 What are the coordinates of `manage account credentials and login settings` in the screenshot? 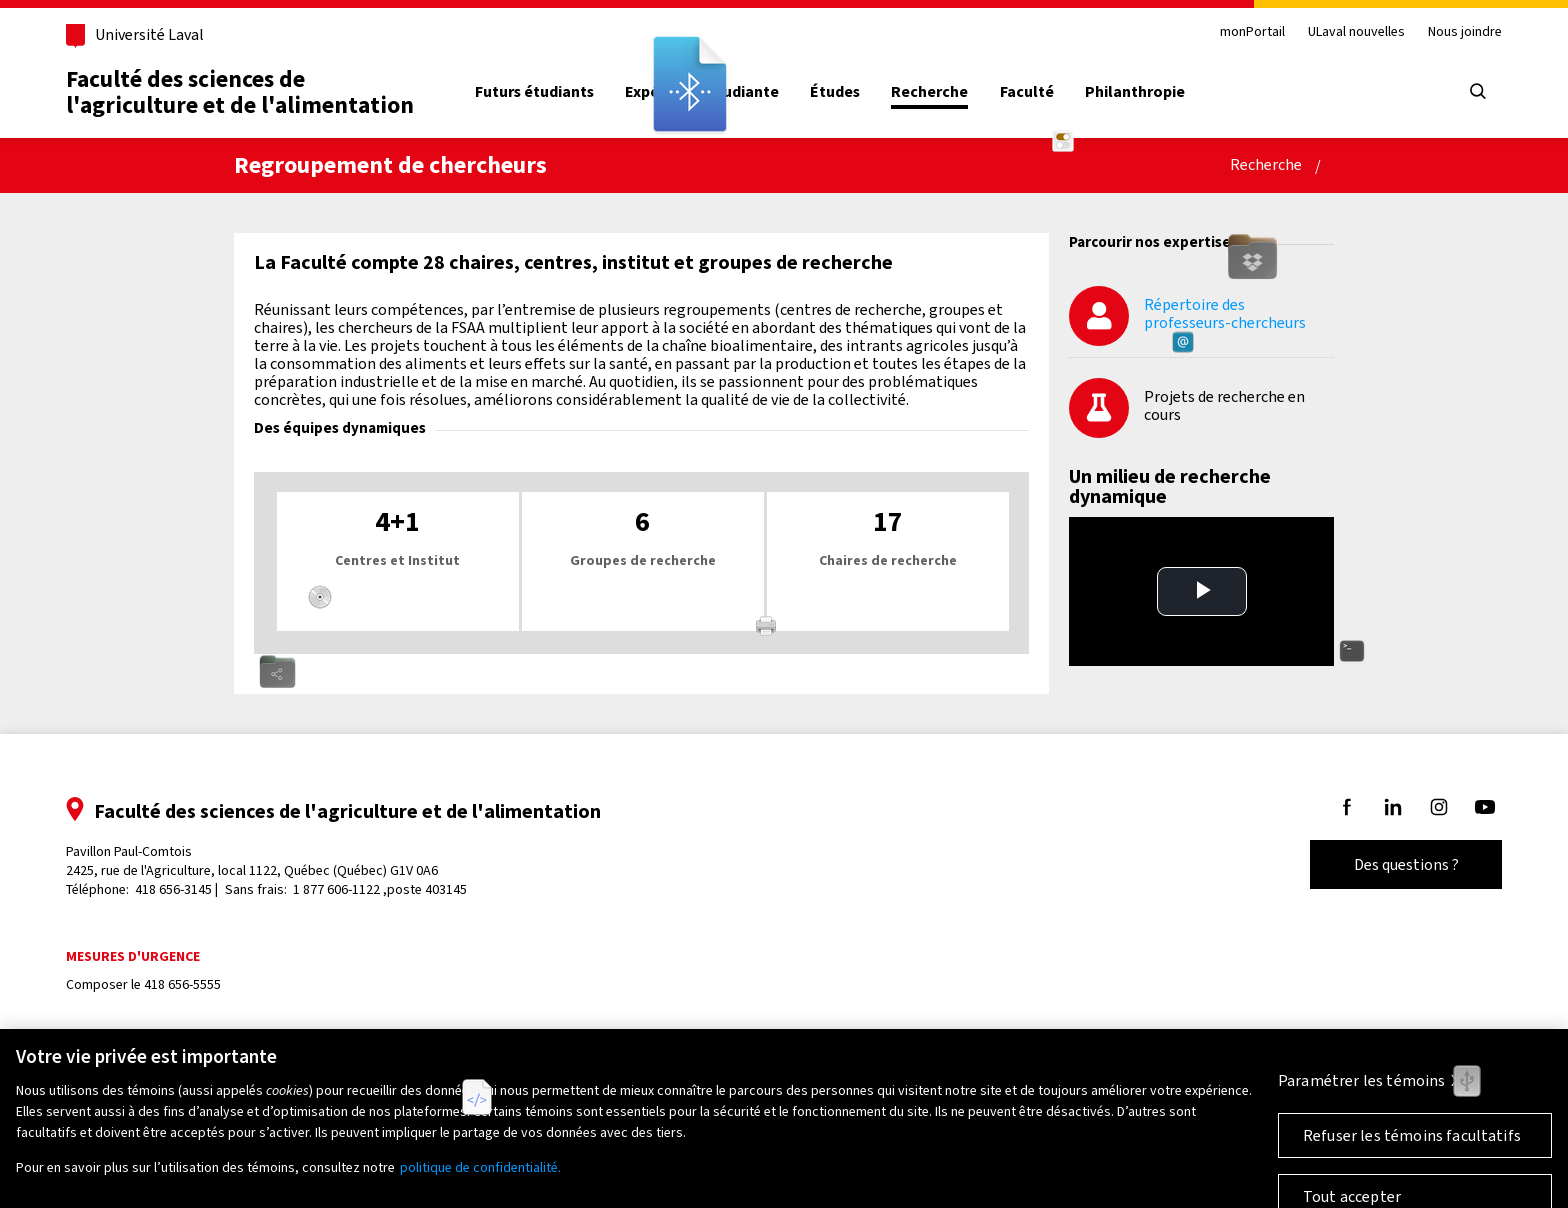 It's located at (1183, 342).